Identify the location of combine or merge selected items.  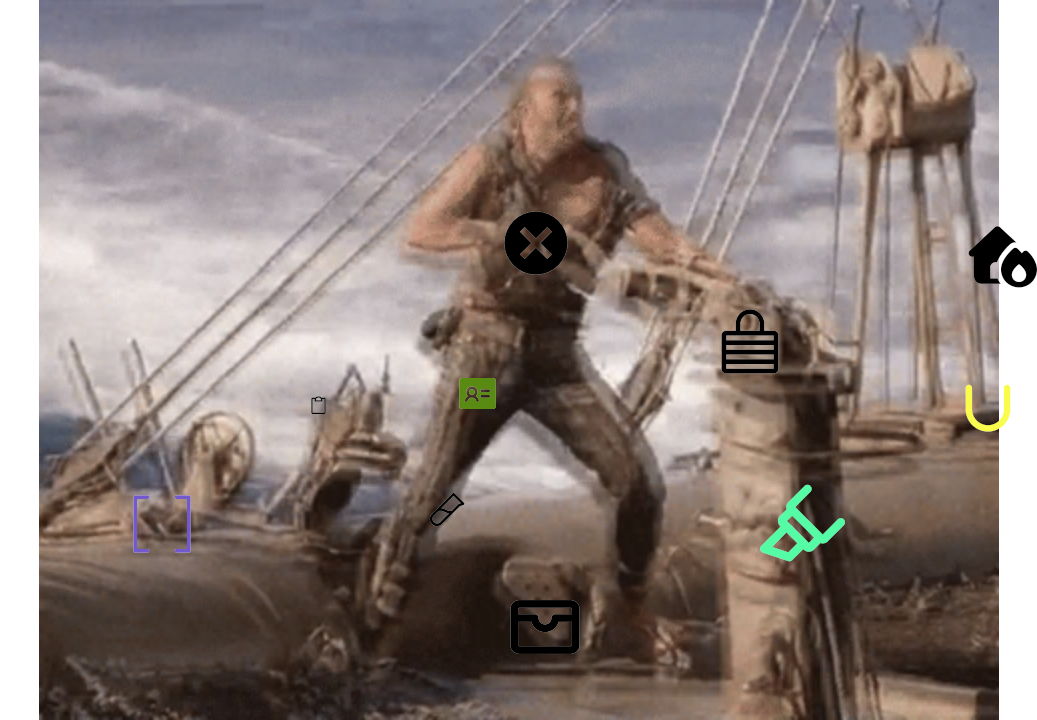
(988, 405).